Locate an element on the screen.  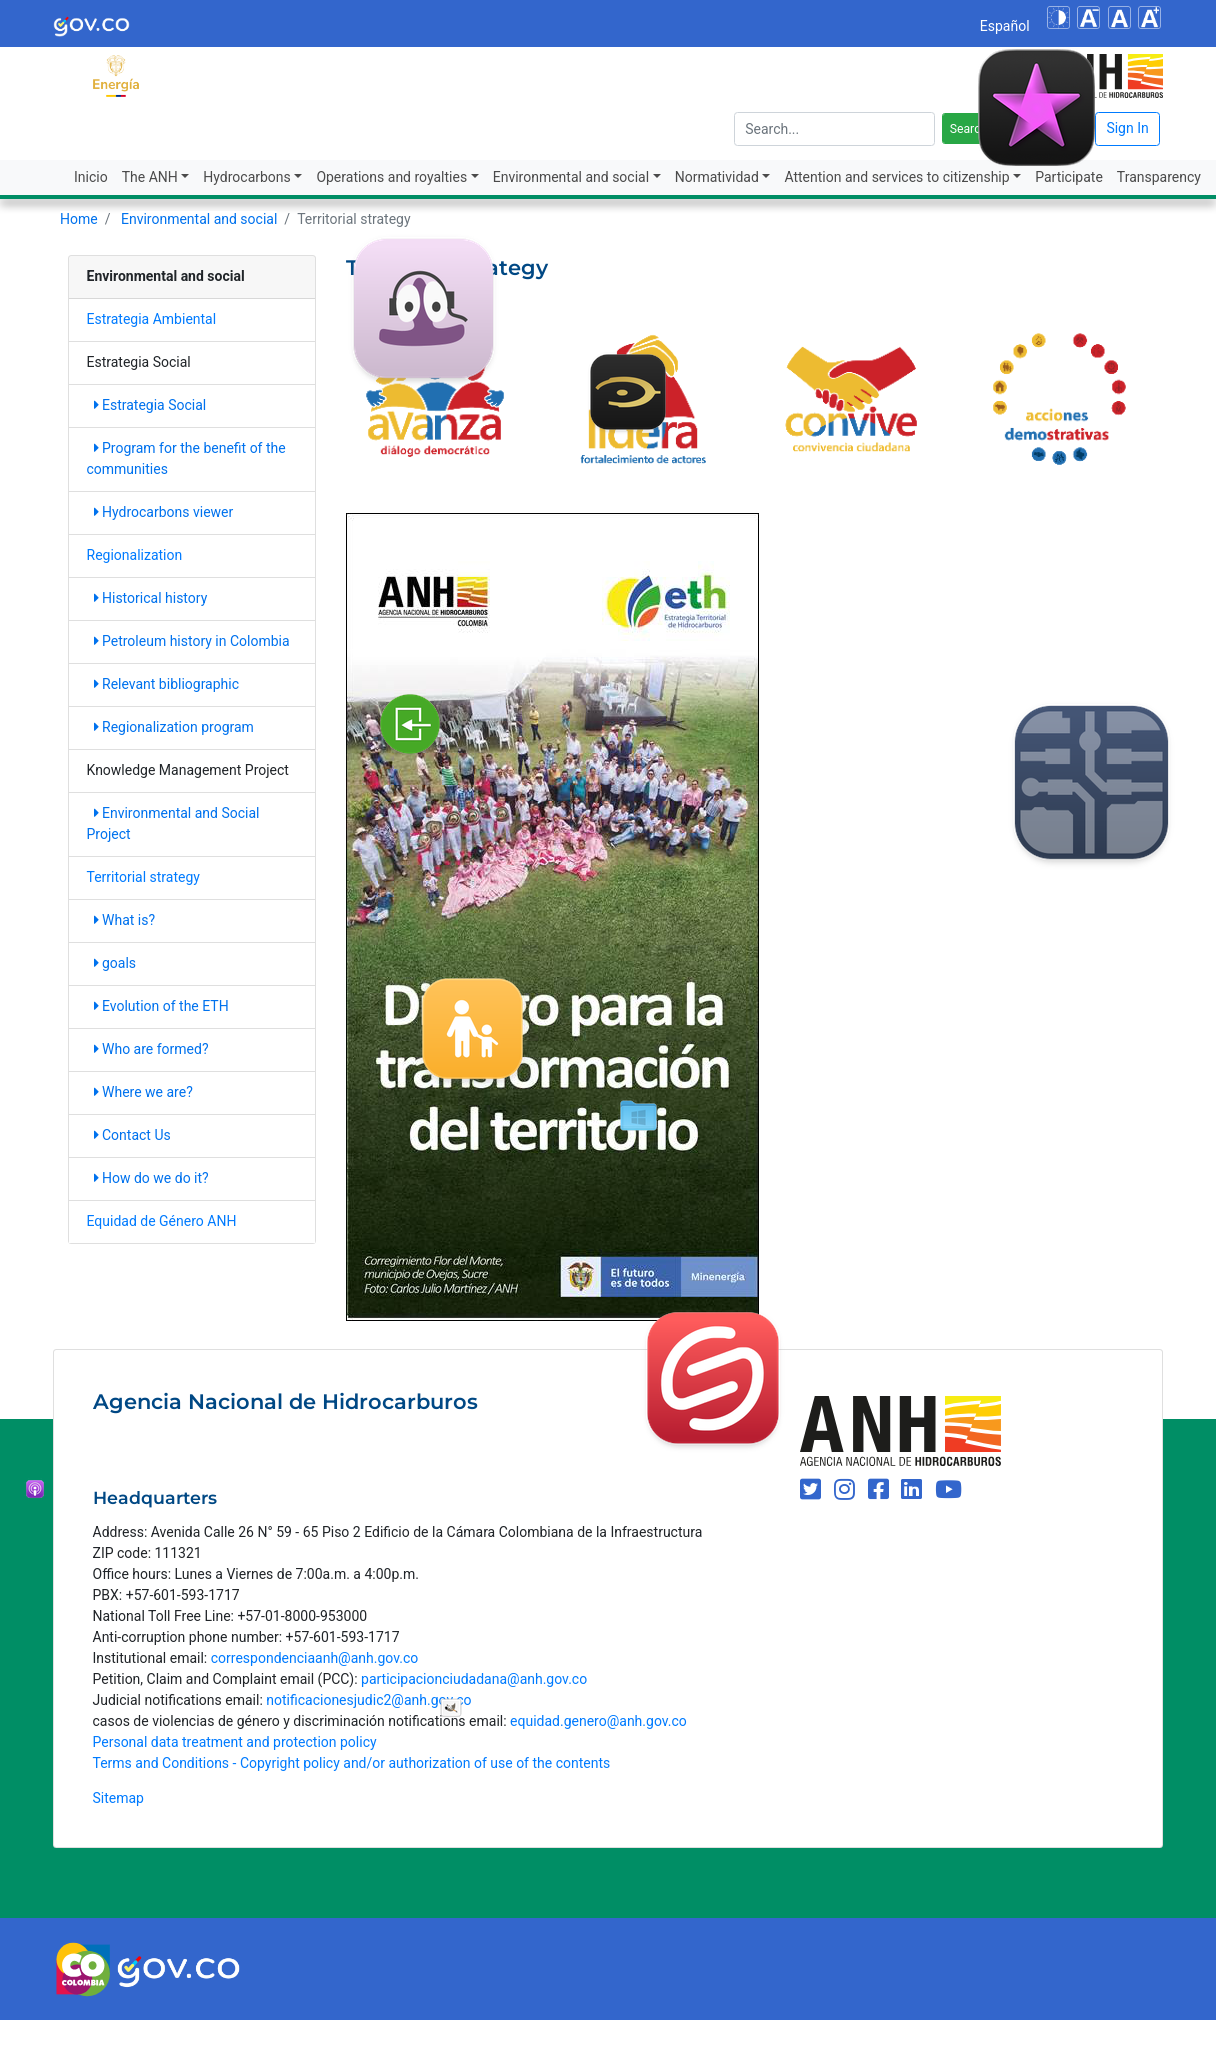
open gerbview nightly app for viewing gerber PCB files is located at coordinates (1091, 782).